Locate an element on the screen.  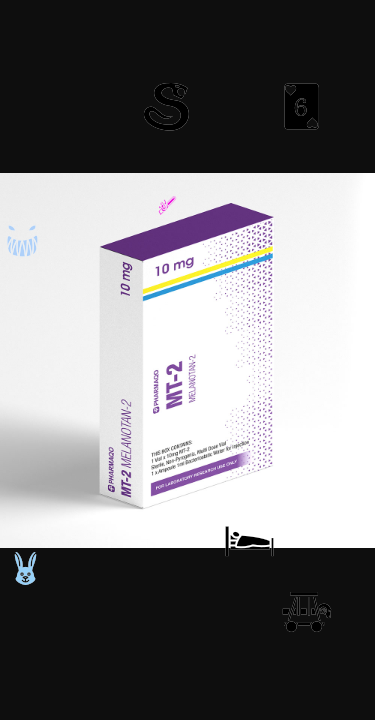
select siege ram unit in strategy game is located at coordinates (307, 612).